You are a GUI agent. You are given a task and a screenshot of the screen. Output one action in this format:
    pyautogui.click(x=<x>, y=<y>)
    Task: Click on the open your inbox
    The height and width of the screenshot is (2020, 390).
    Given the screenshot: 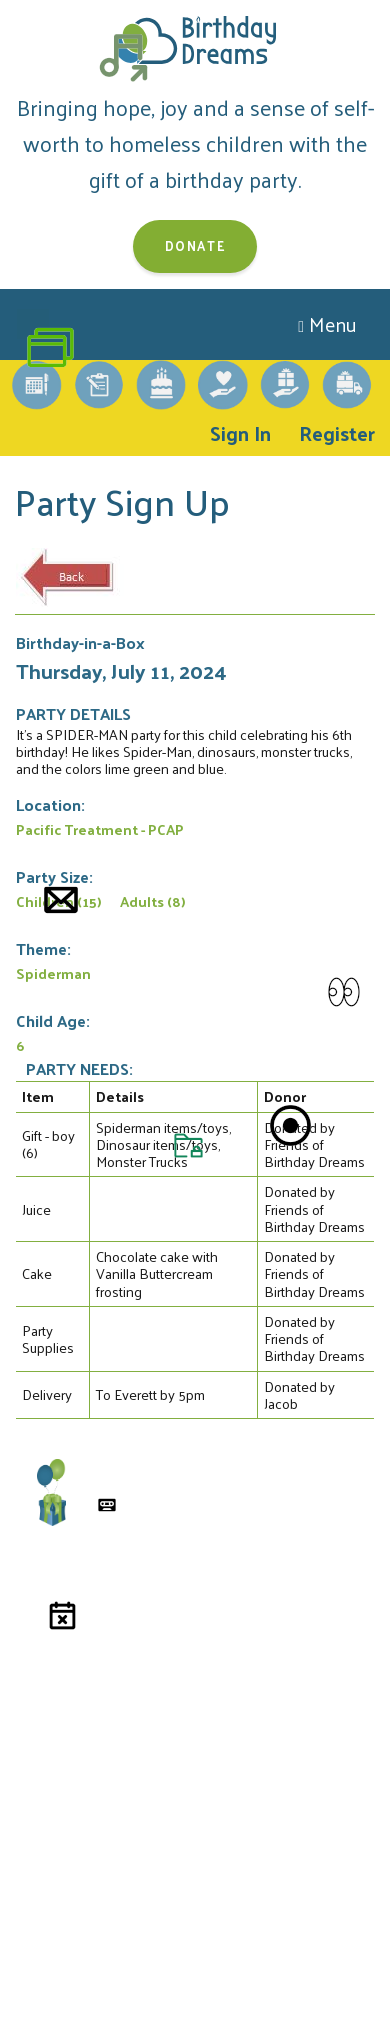 What is the action you would take?
    pyautogui.click(x=61, y=900)
    